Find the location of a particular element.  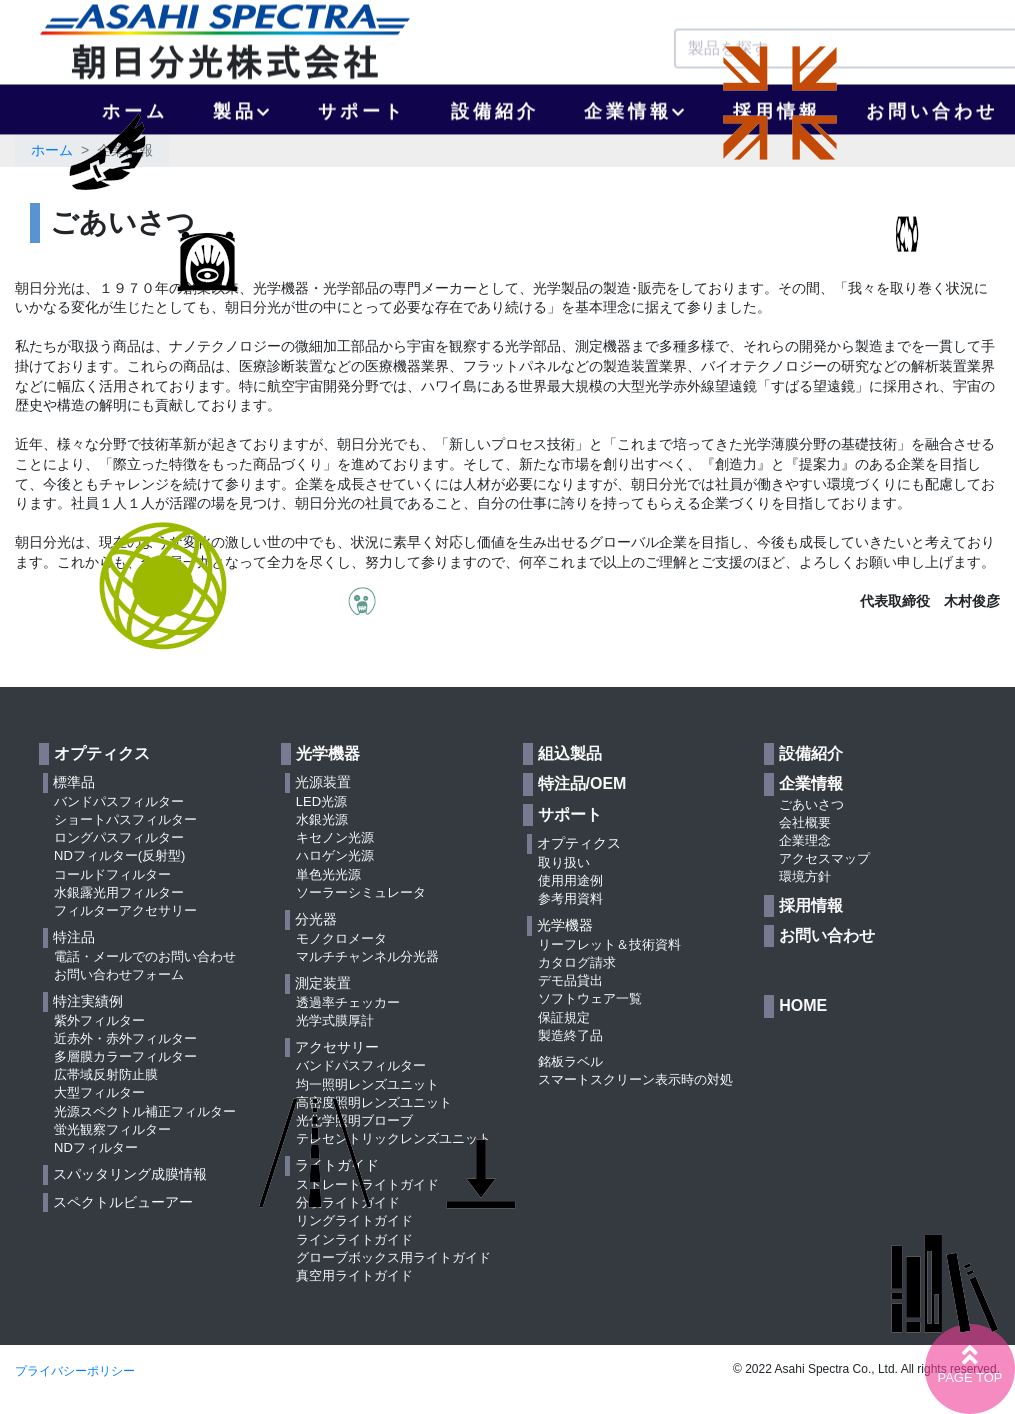

the mighty boosh comedy series logo or fan content is located at coordinates (362, 601).